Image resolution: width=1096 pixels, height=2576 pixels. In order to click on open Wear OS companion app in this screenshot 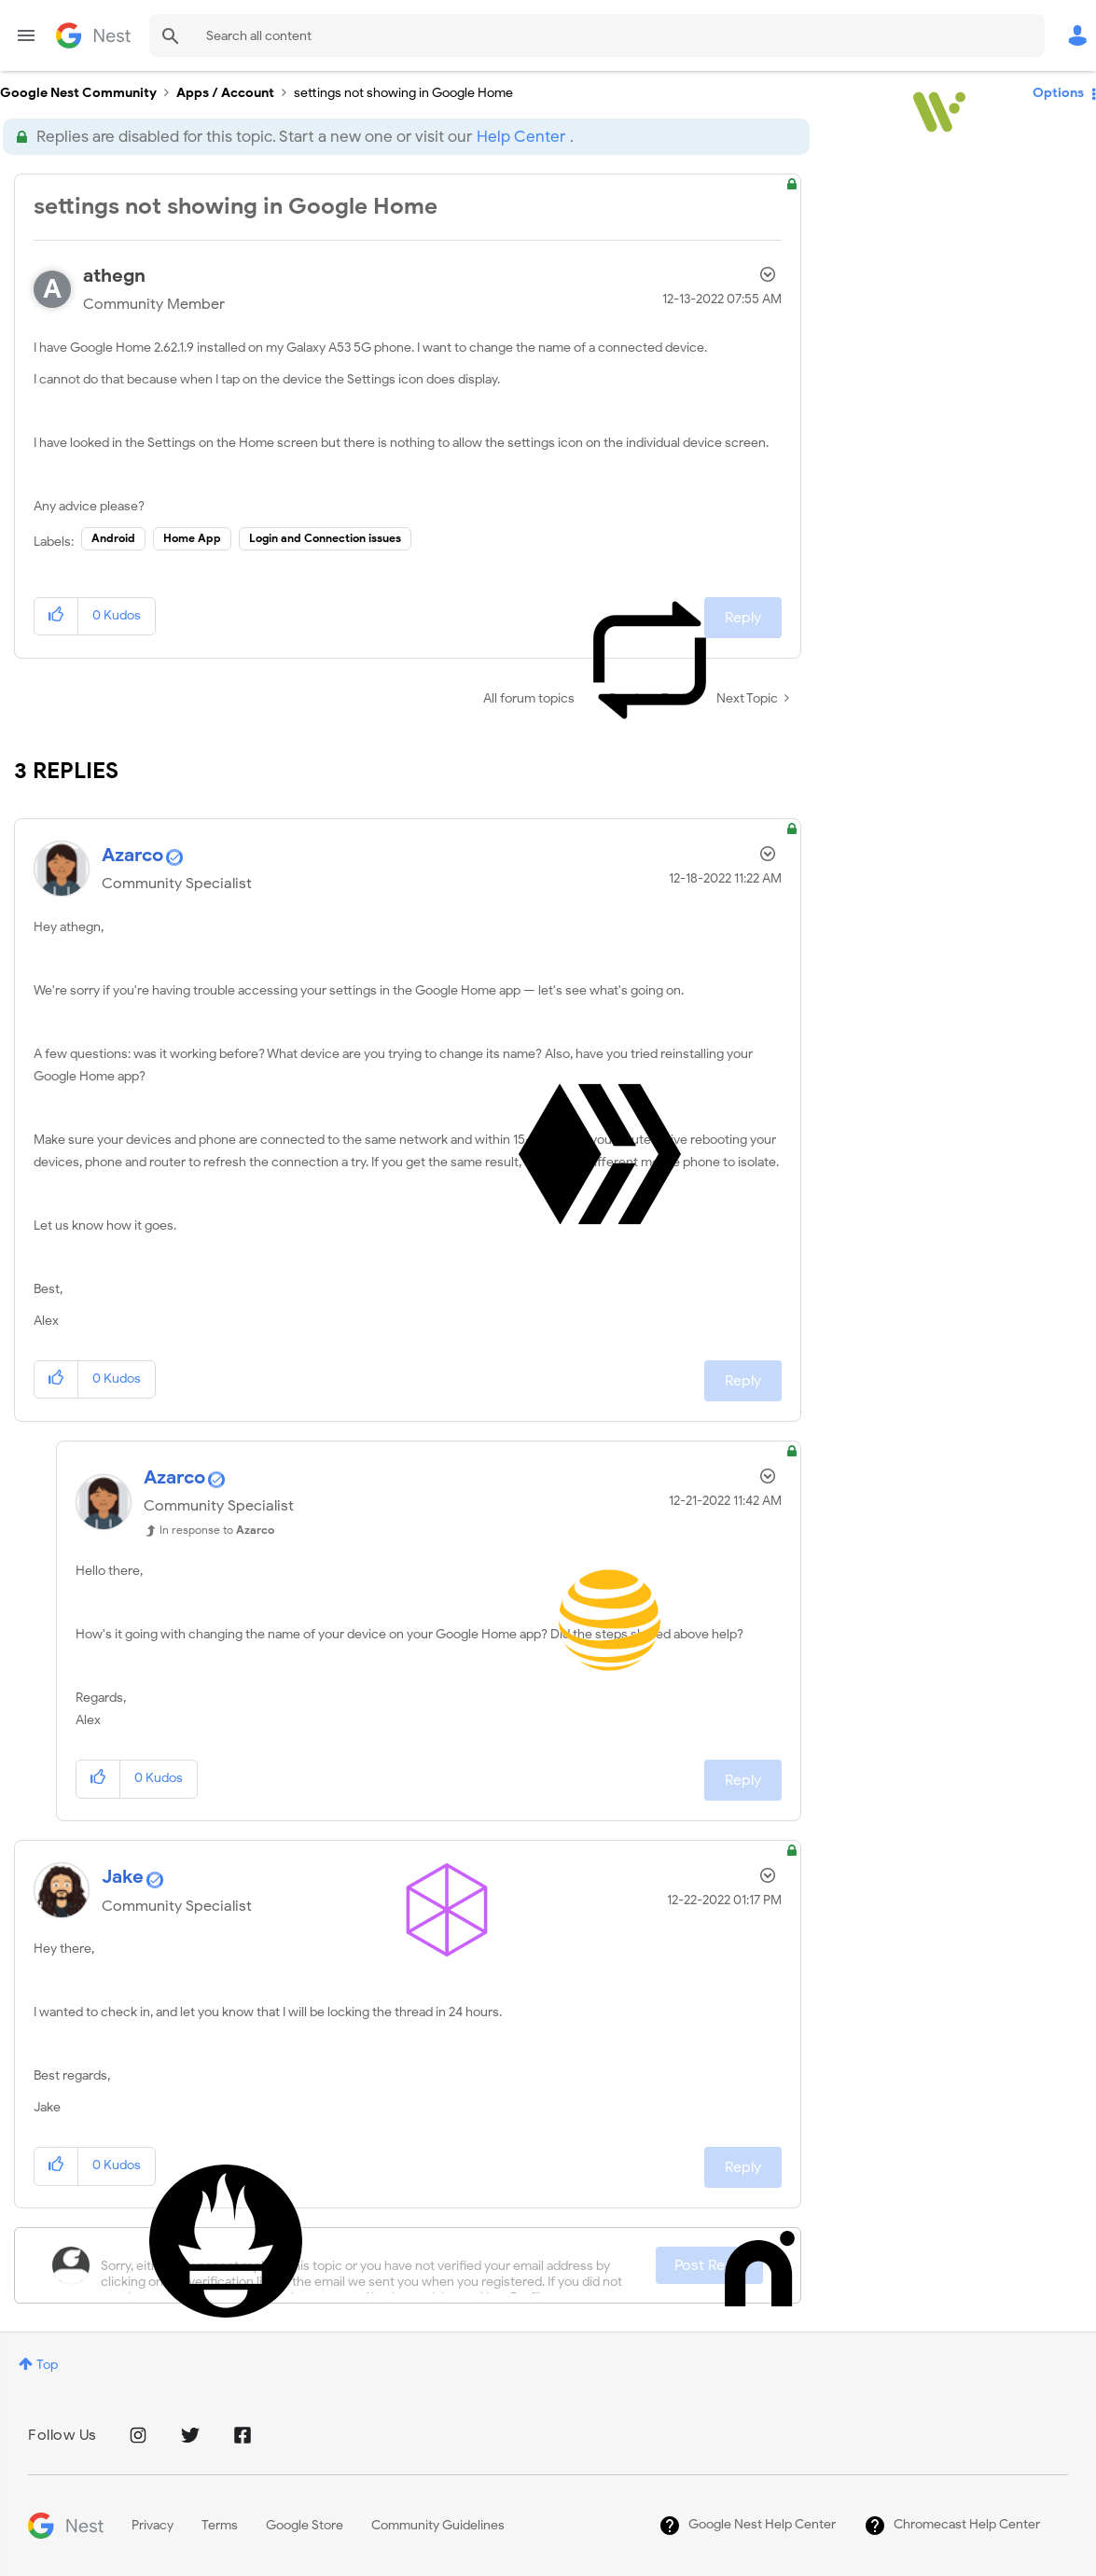, I will do `click(939, 112)`.